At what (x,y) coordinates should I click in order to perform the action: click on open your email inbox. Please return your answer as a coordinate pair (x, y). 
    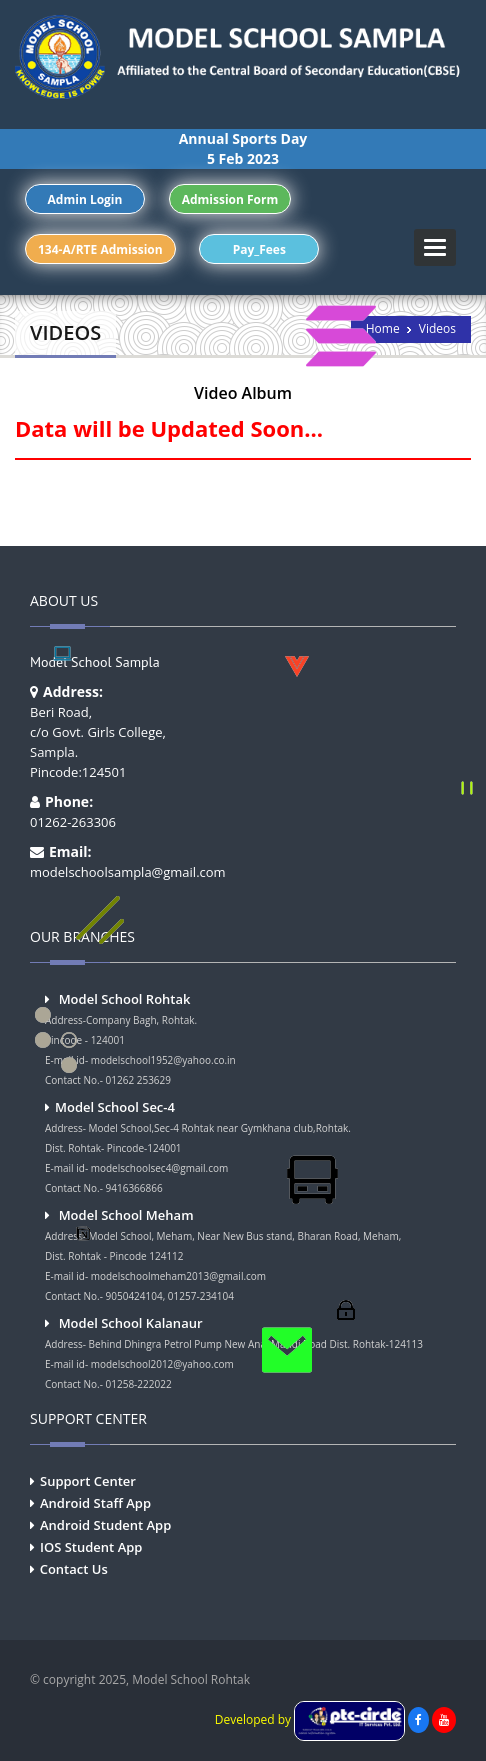
    Looking at the image, I should click on (287, 1350).